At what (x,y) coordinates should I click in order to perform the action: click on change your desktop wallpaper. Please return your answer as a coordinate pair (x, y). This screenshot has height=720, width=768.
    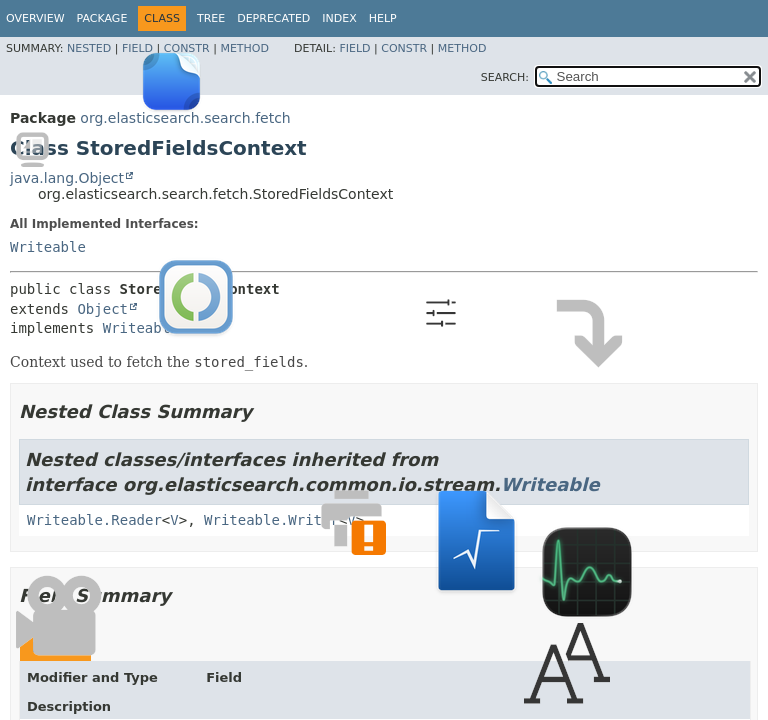
    Looking at the image, I should click on (32, 148).